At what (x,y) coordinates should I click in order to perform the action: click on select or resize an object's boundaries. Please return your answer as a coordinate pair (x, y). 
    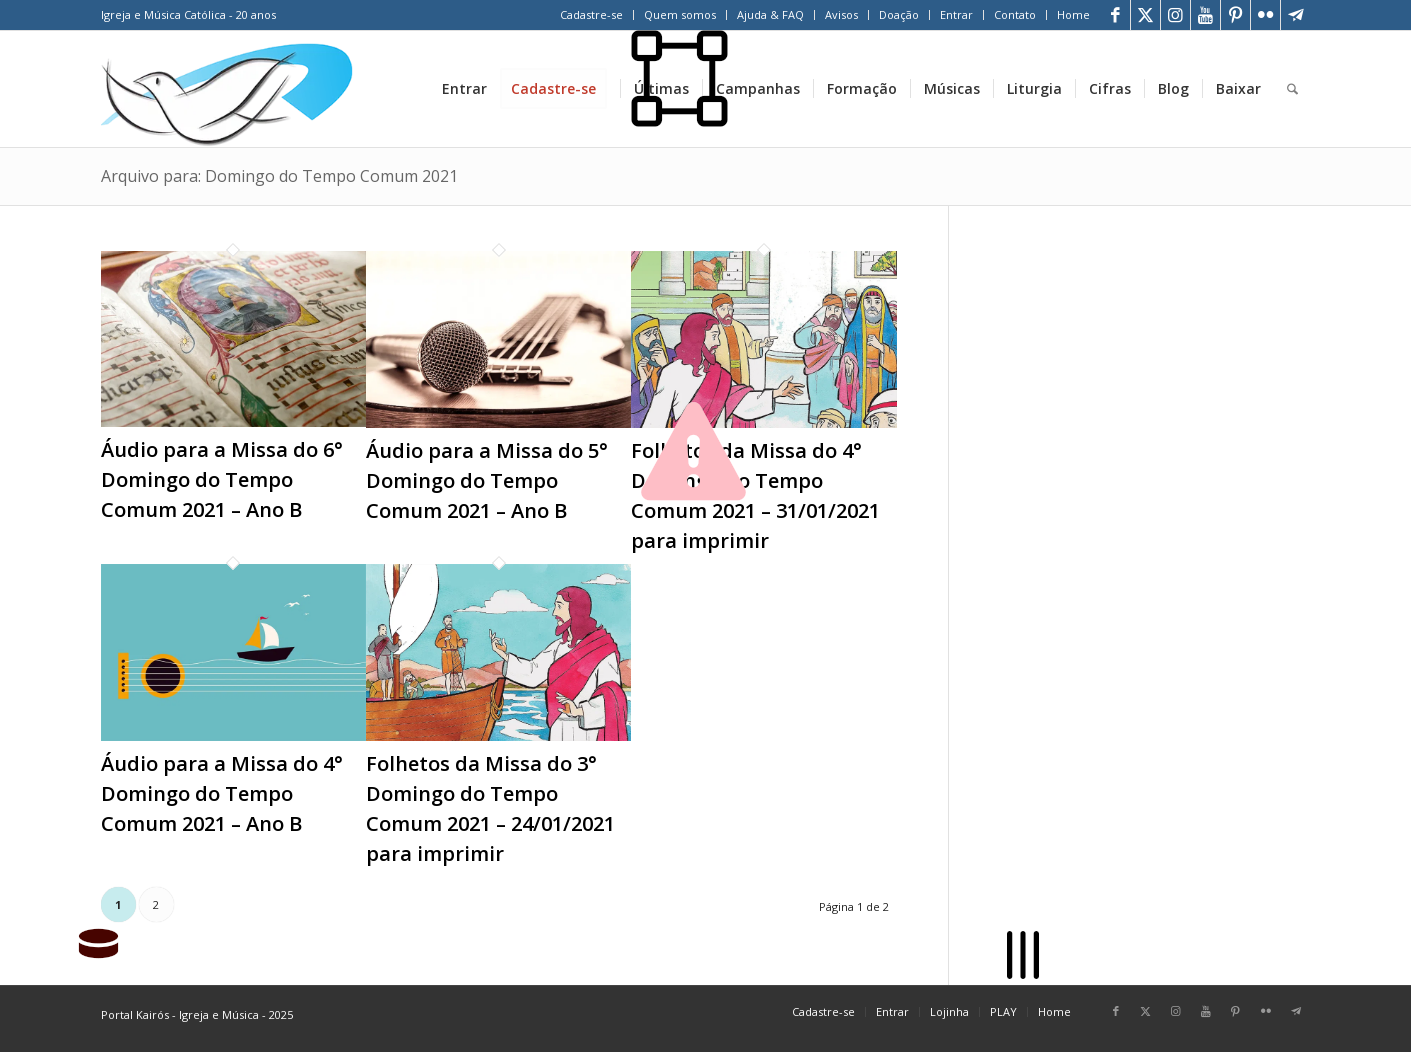
    Looking at the image, I should click on (679, 78).